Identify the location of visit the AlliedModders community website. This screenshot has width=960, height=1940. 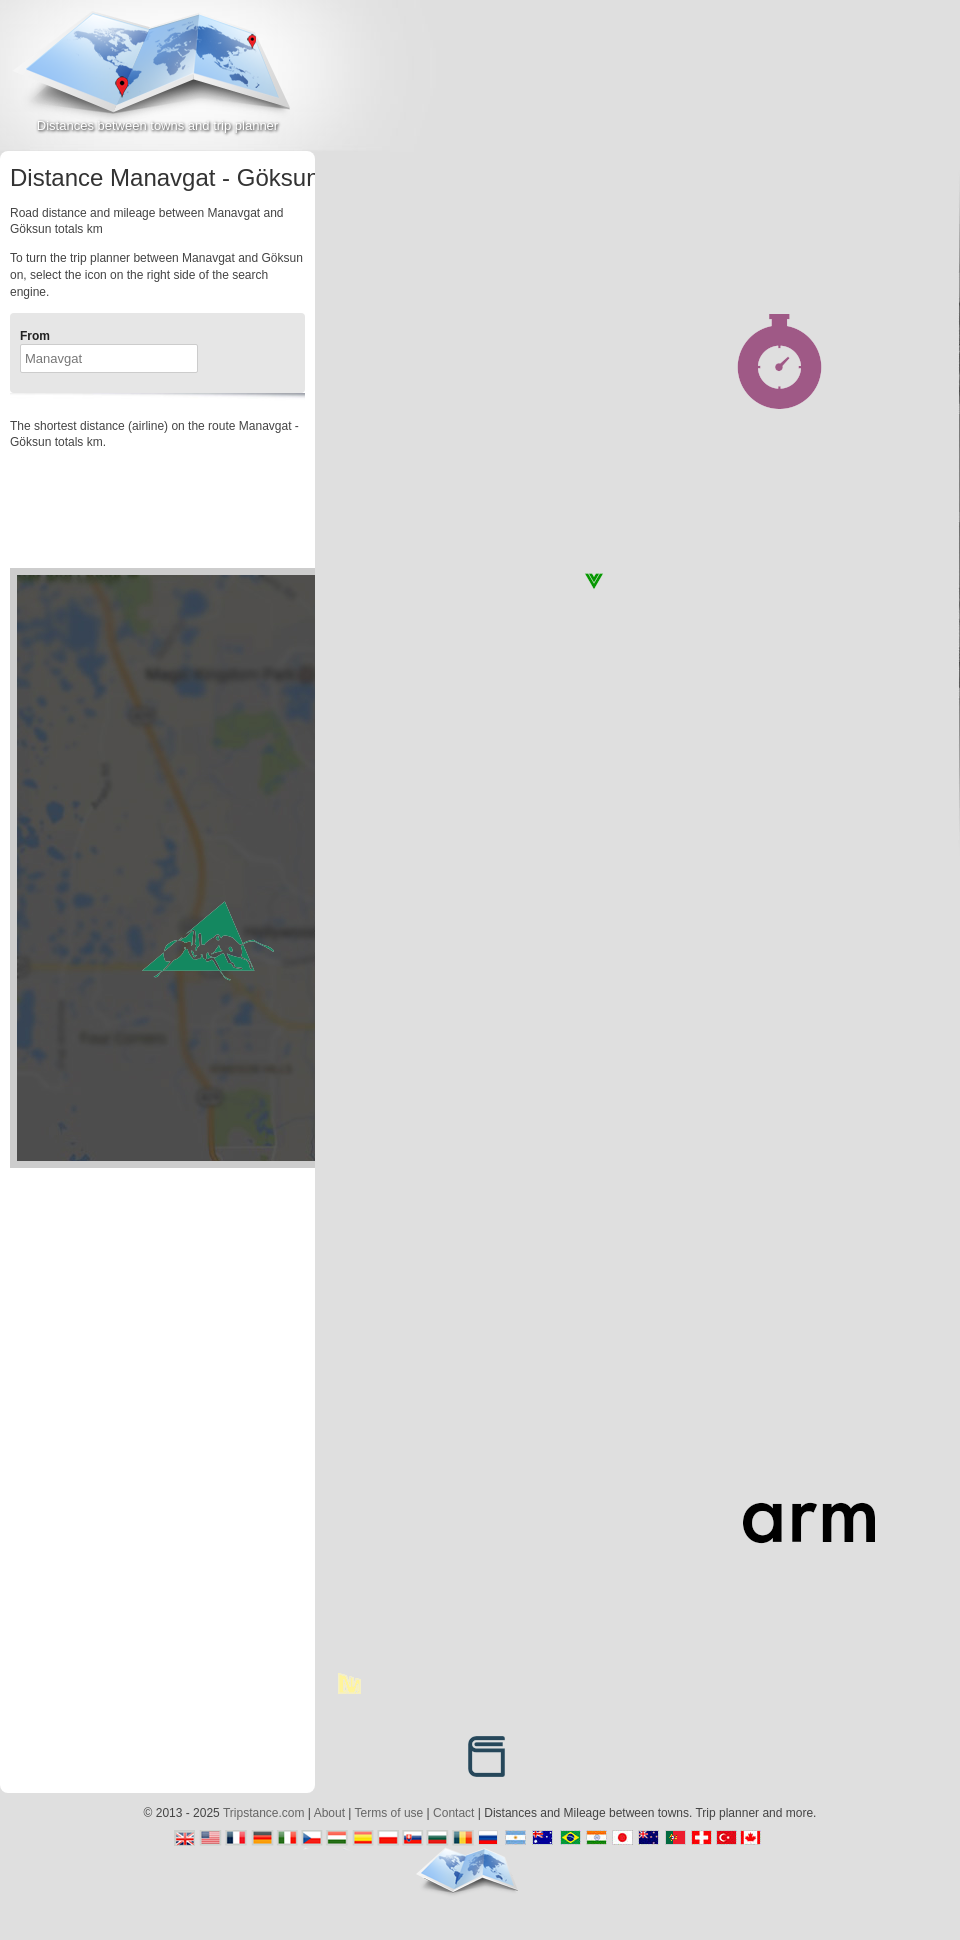
(349, 1683).